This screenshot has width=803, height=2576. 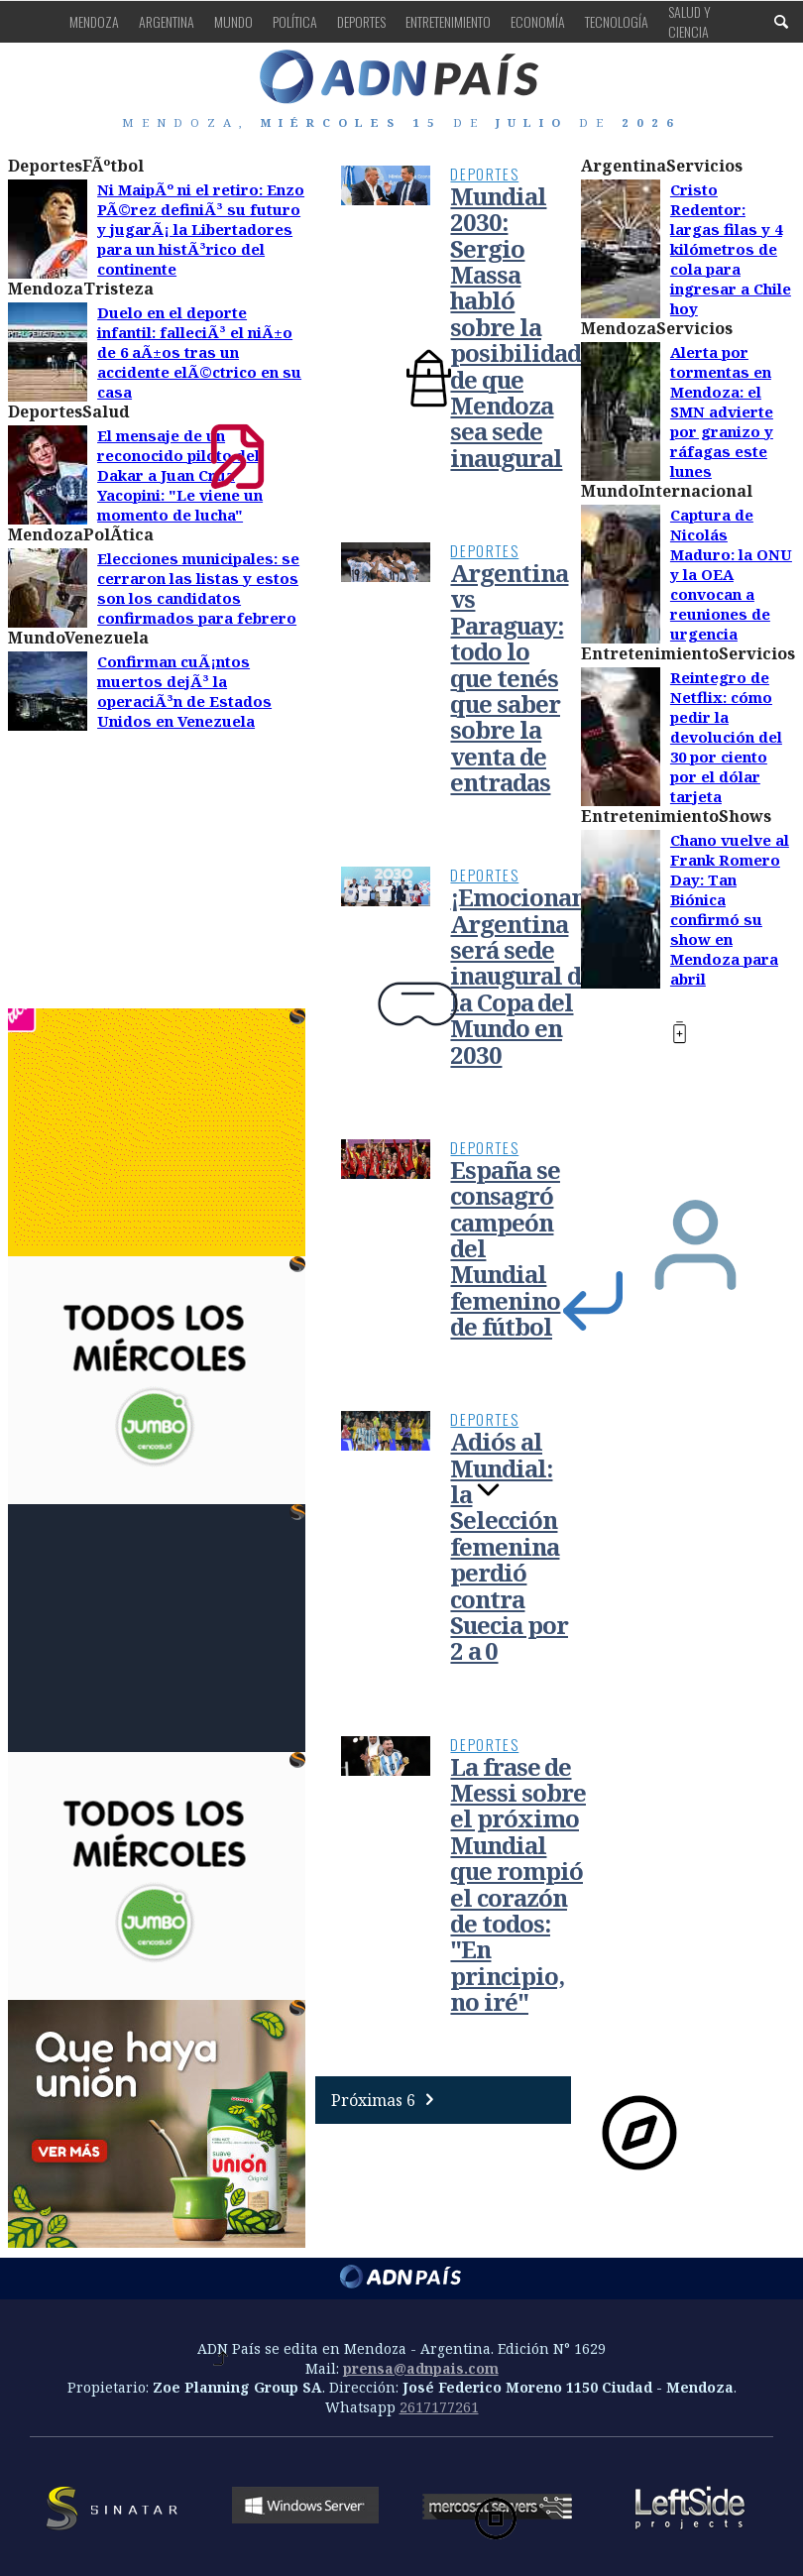 I want to click on edit this document, so click(x=237, y=456).